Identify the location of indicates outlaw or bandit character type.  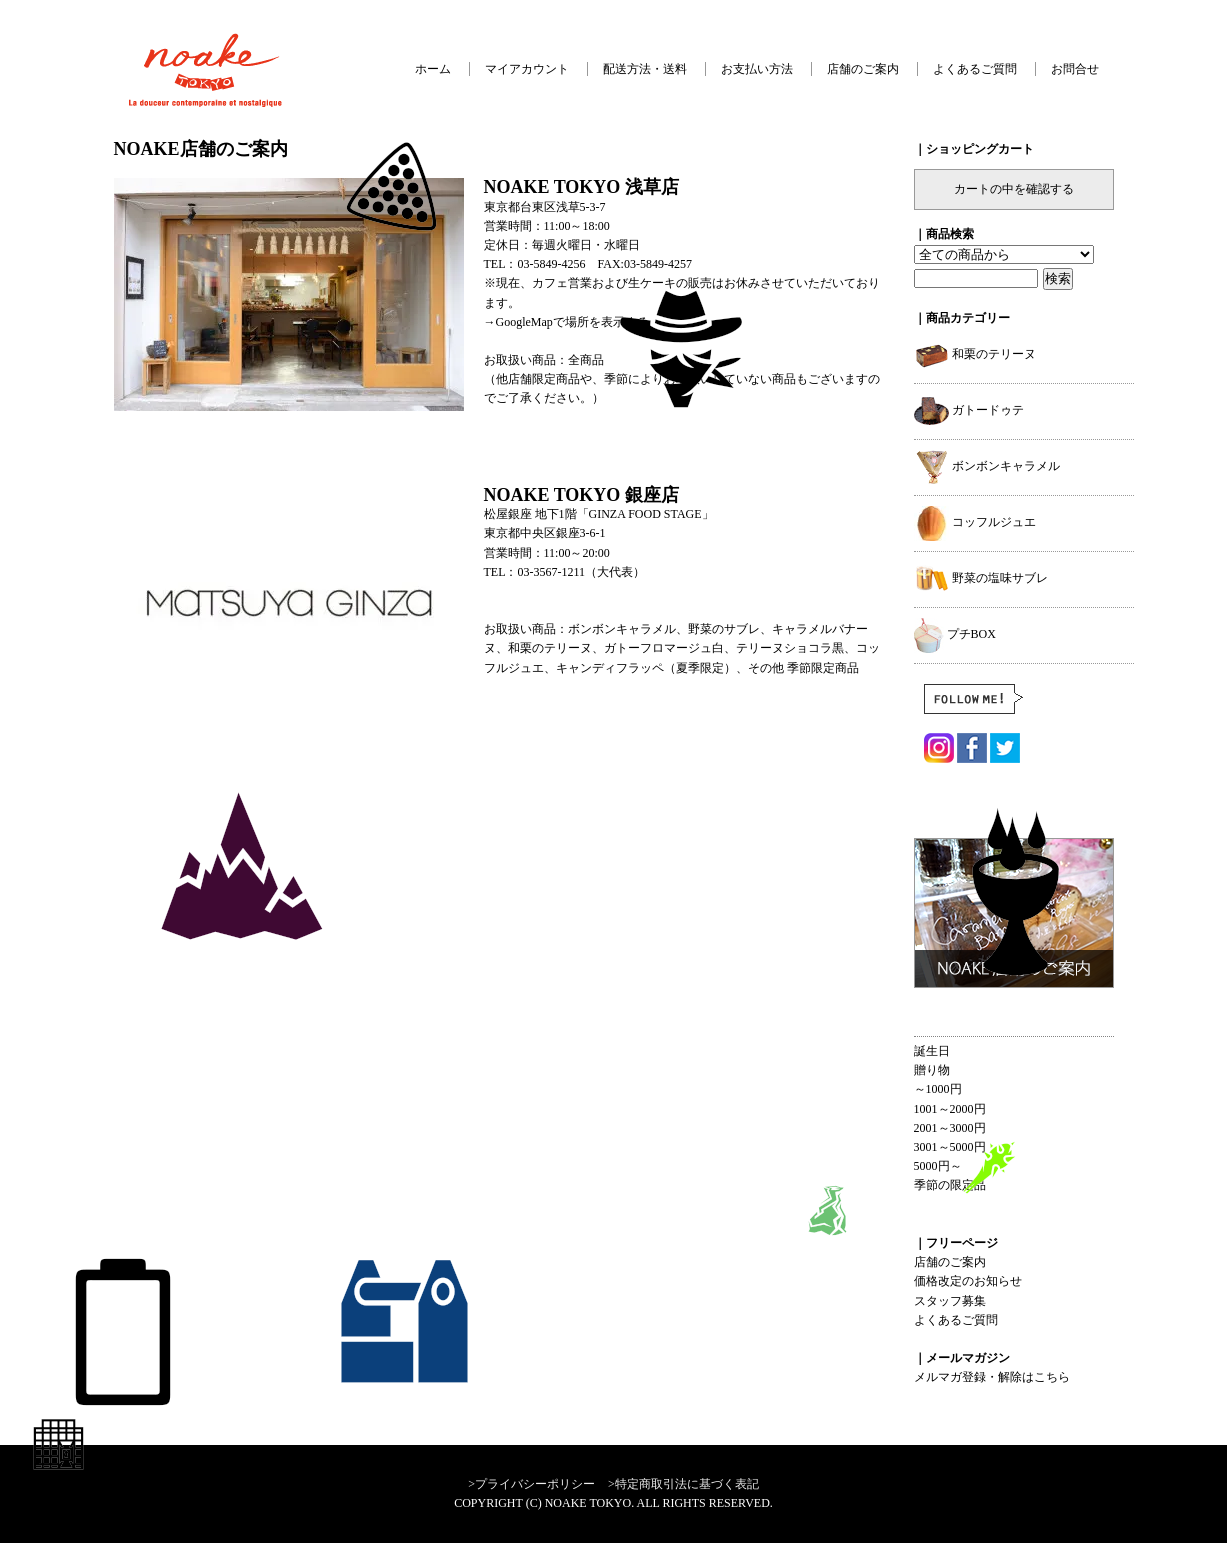
(681, 347).